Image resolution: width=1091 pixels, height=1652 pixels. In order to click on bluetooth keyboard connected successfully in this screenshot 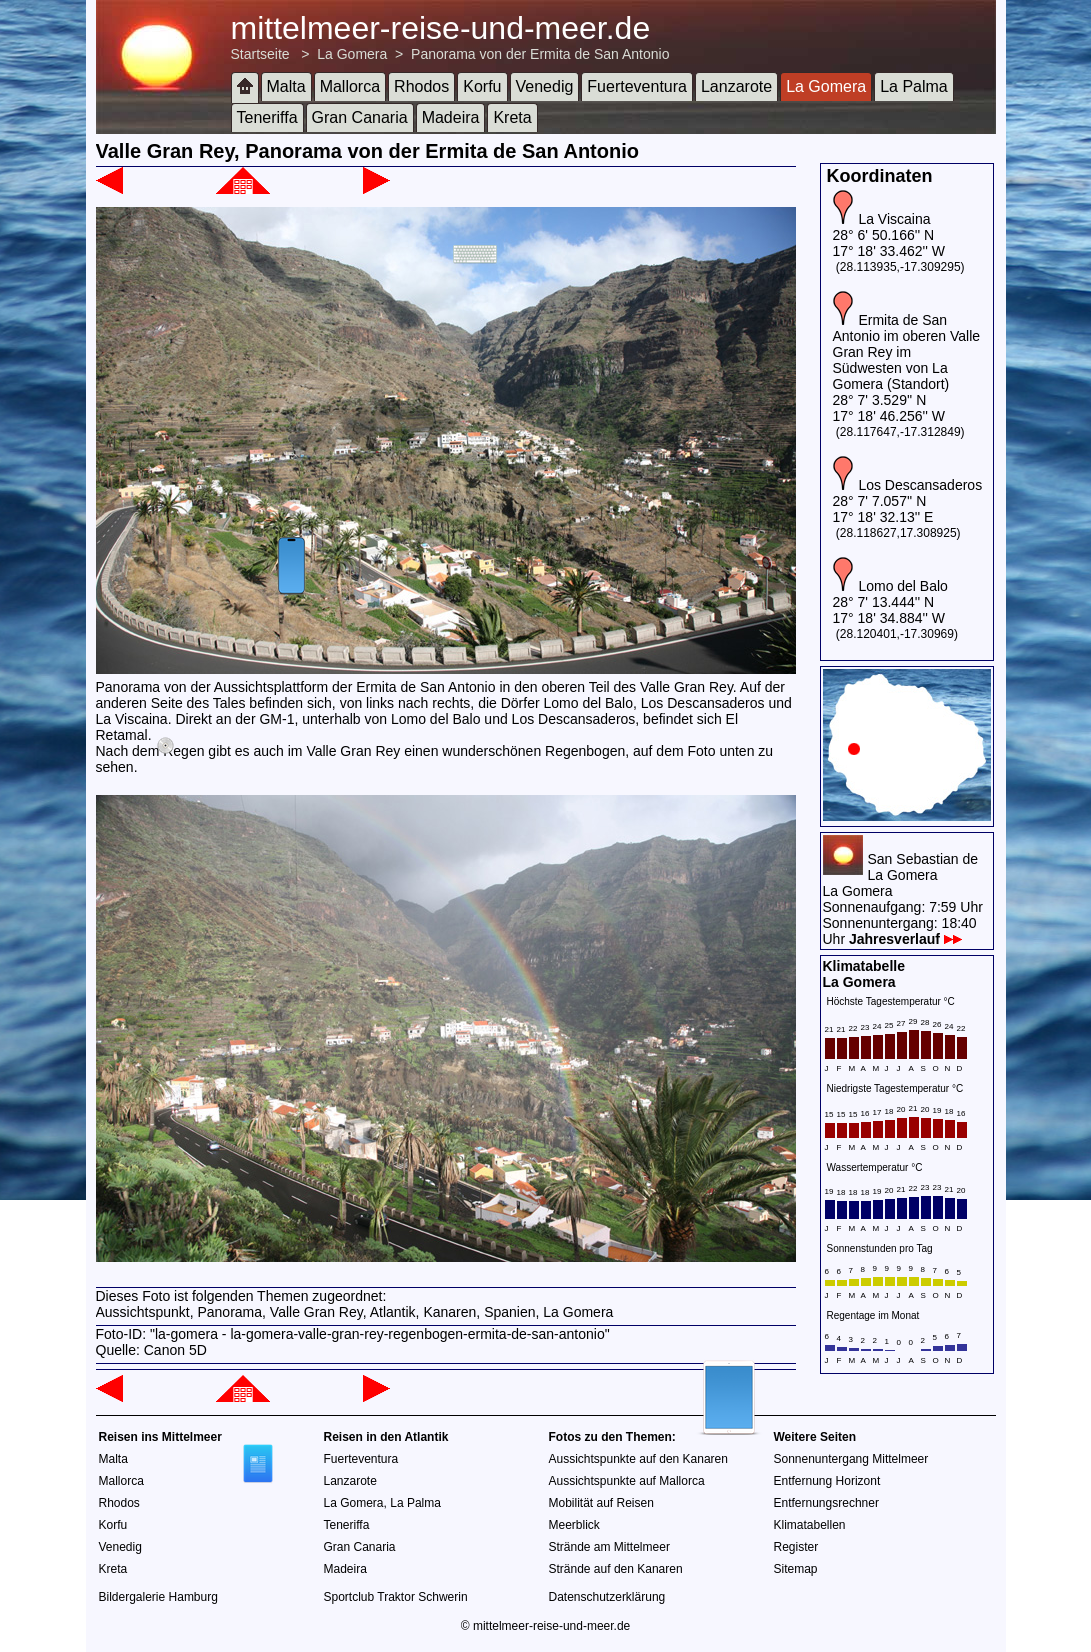, I will do `click(475, 254)`.